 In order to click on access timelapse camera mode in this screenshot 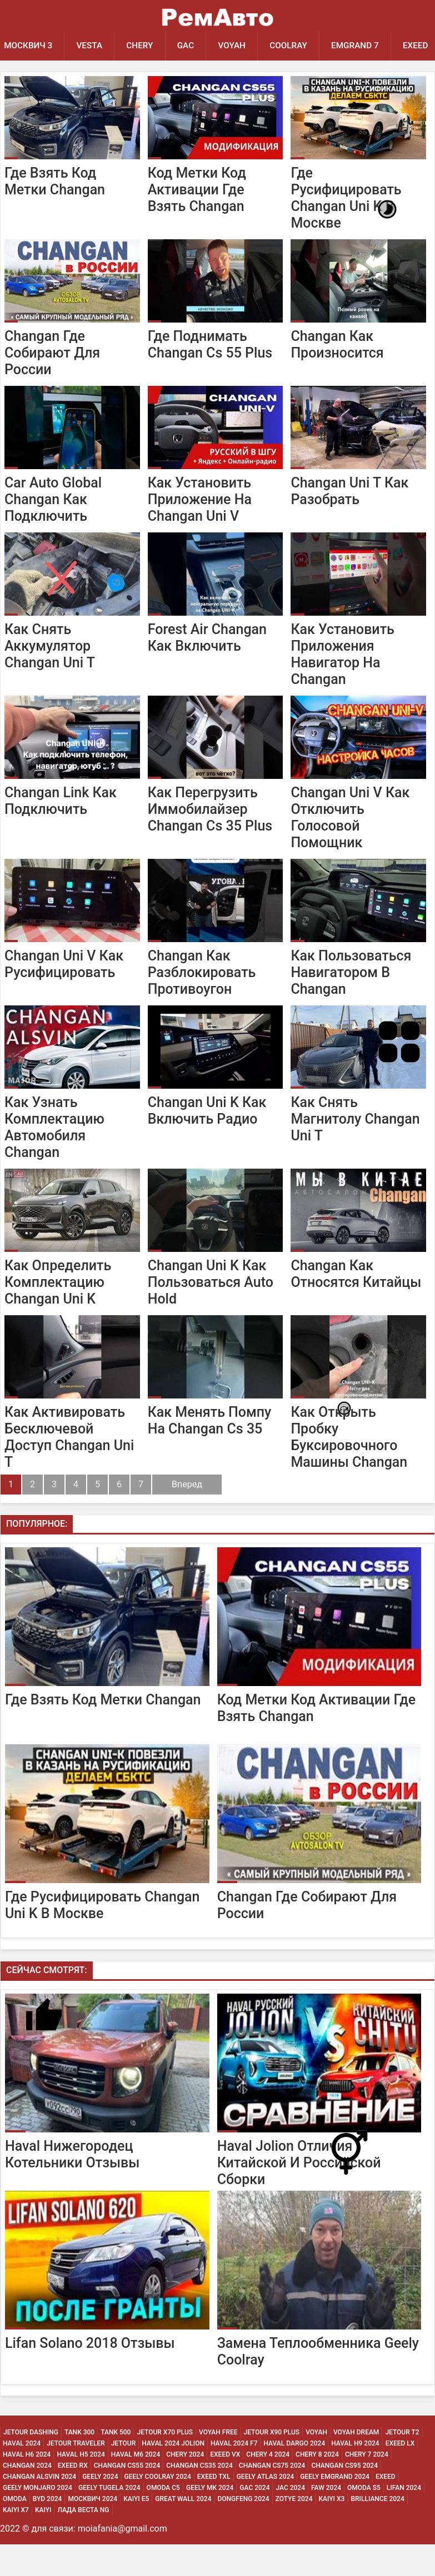, I will do `click(387, 209)`.